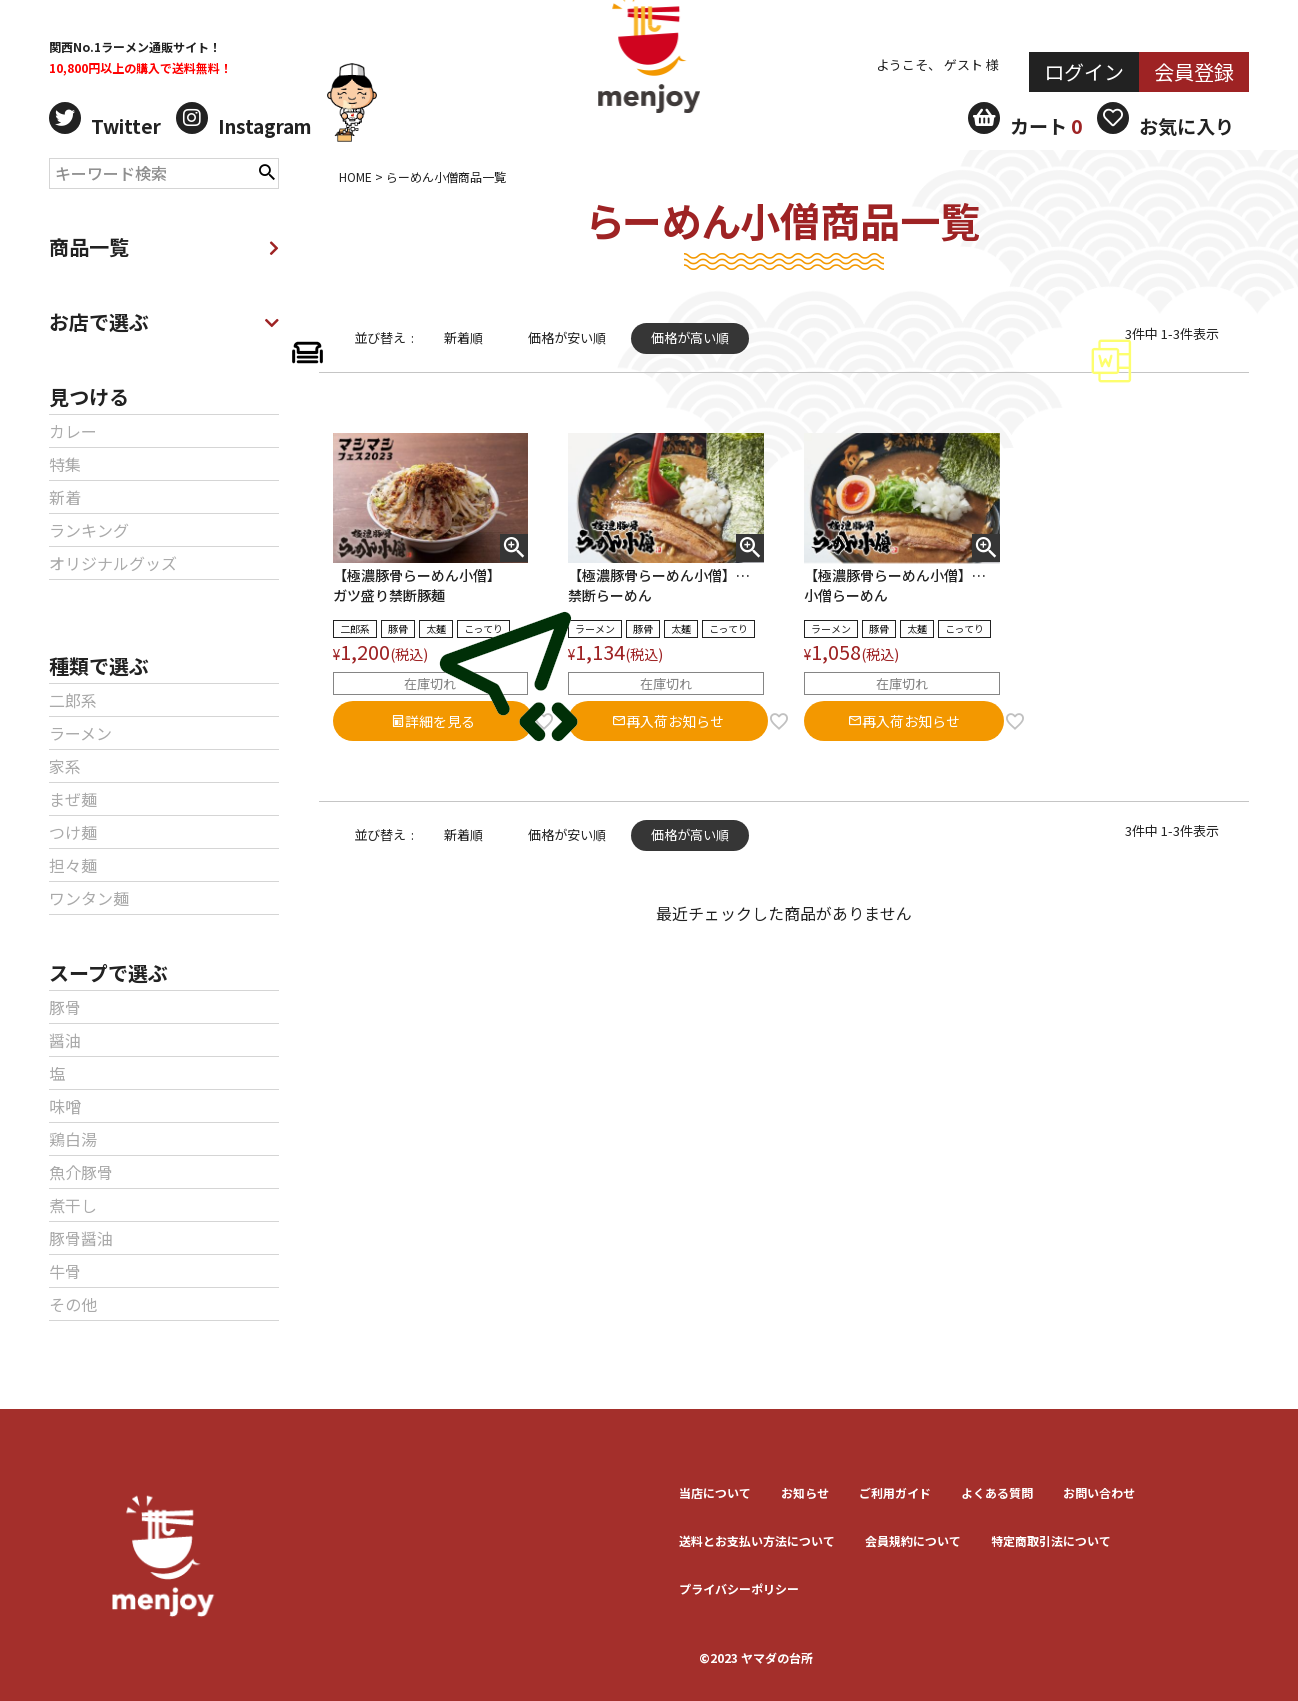  I want to click on CouchDB database service logo, so click(307, 352).